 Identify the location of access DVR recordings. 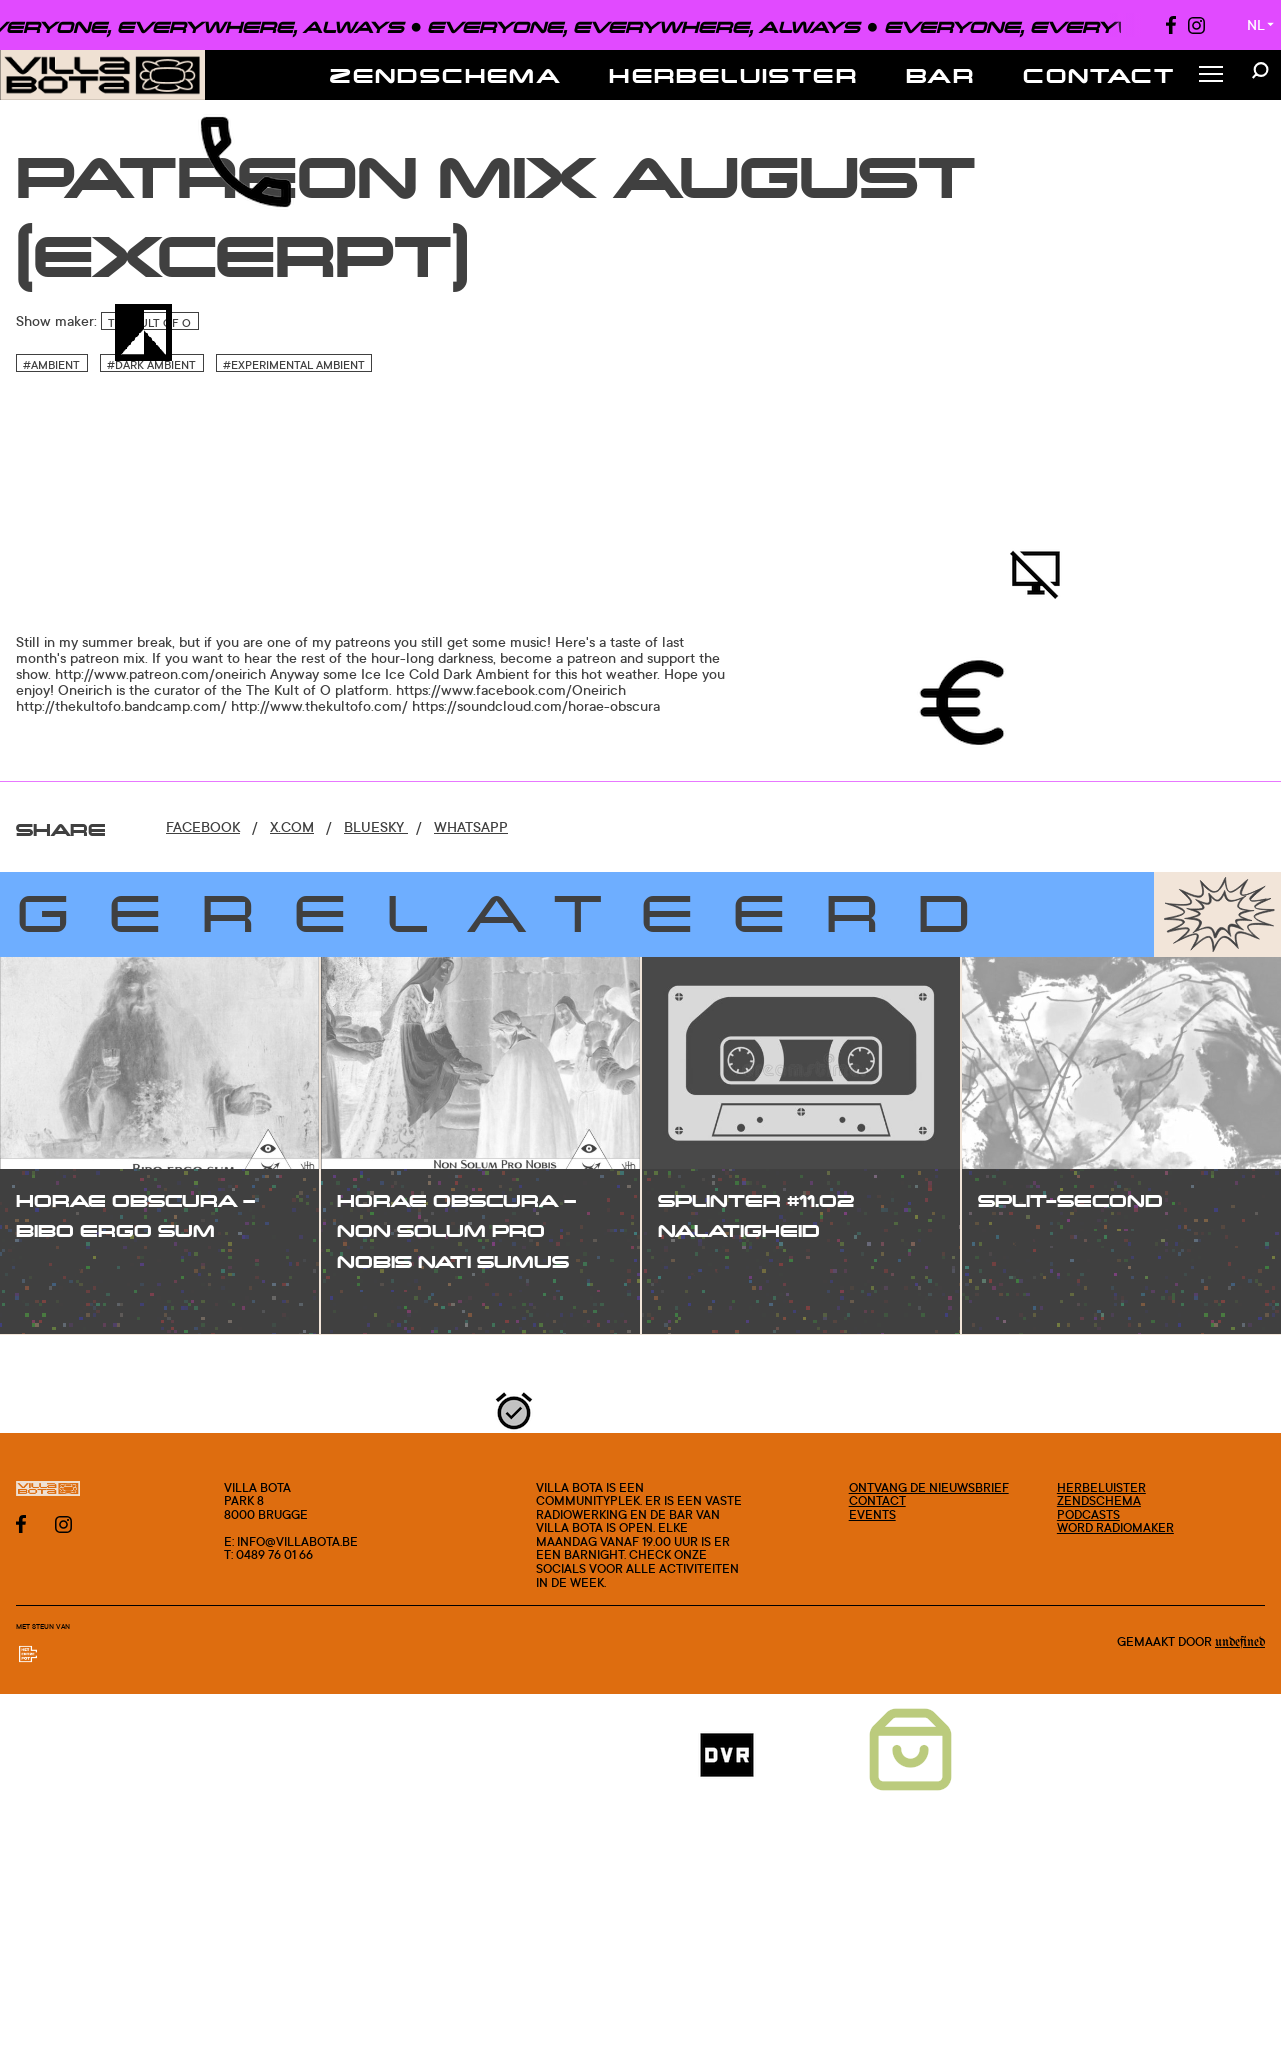
(727, 1755).